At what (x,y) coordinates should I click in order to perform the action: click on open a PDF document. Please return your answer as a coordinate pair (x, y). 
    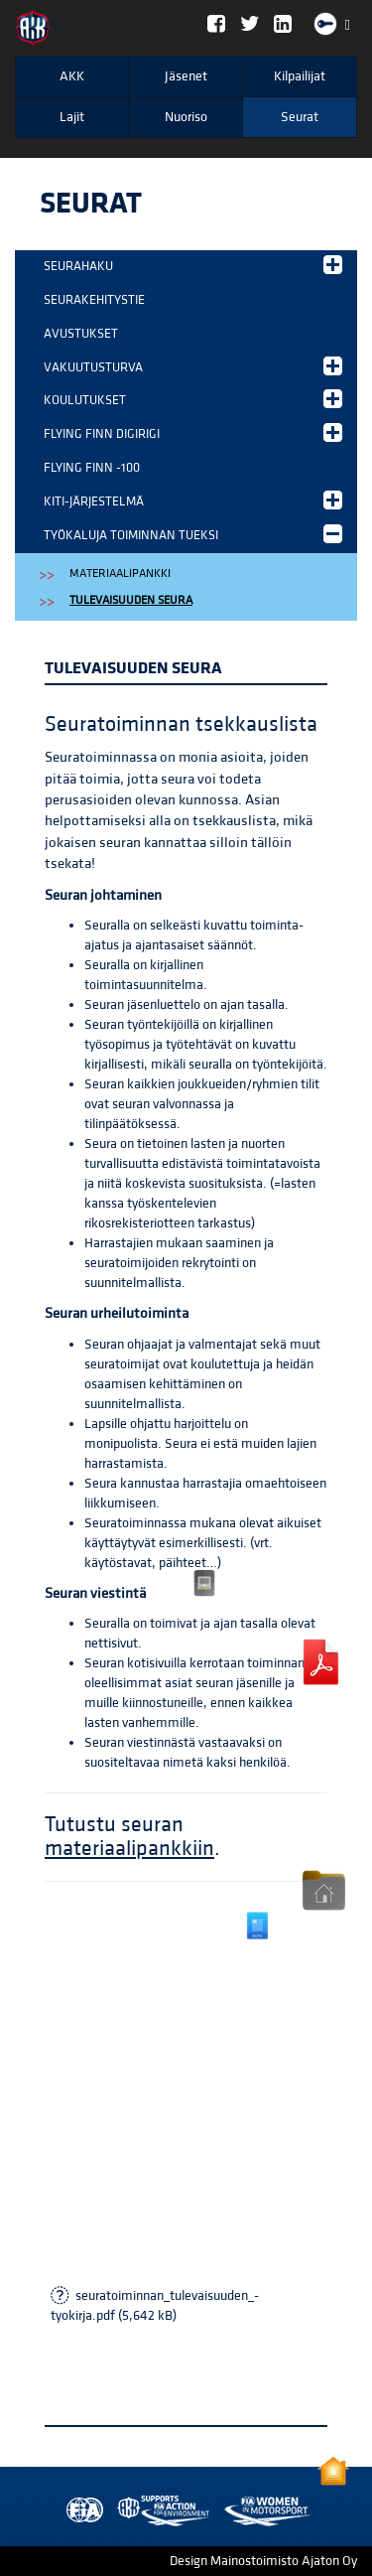
    Looking at the image, I should click on (320, 1662).